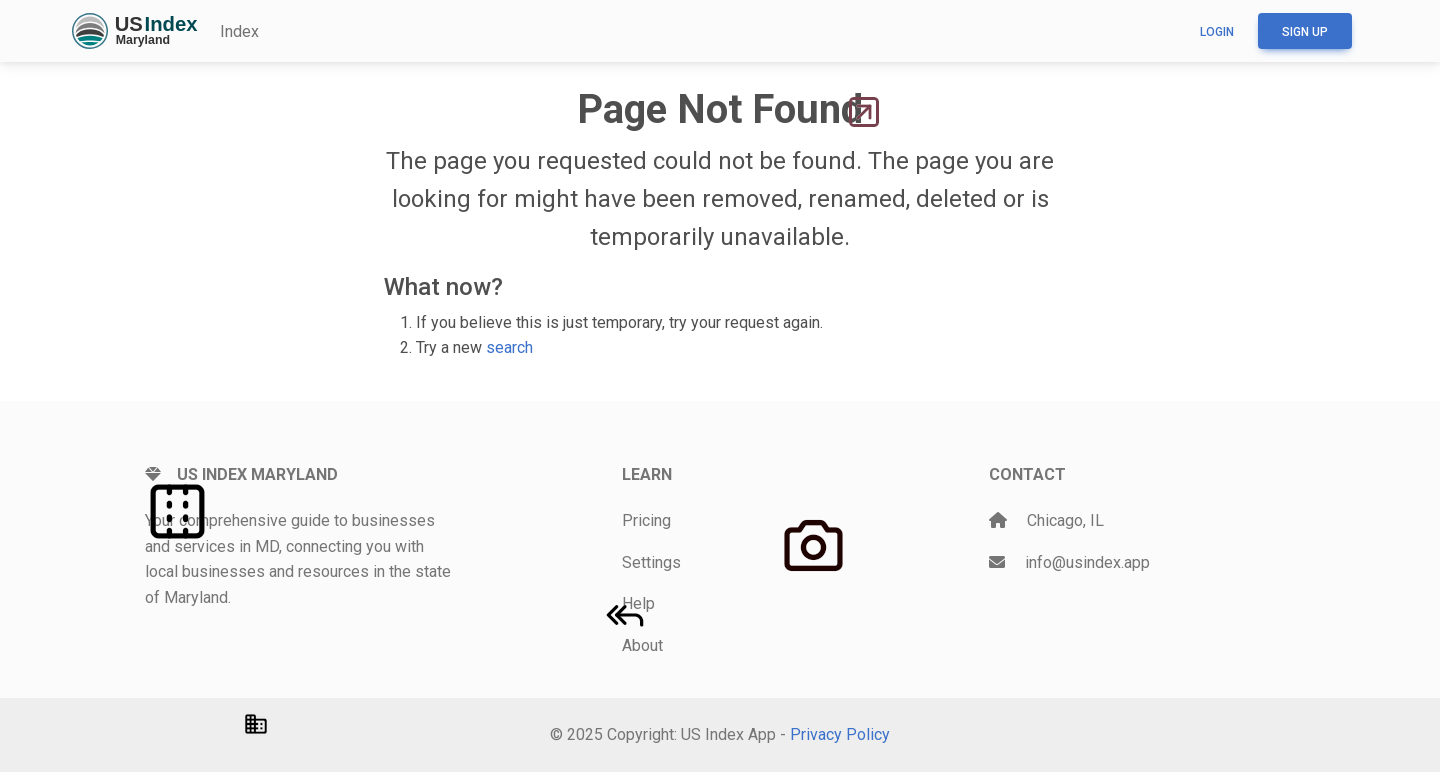 The width and height of the screenshot is (1440, 772). I want to click on take a photo, so click(813, 545).